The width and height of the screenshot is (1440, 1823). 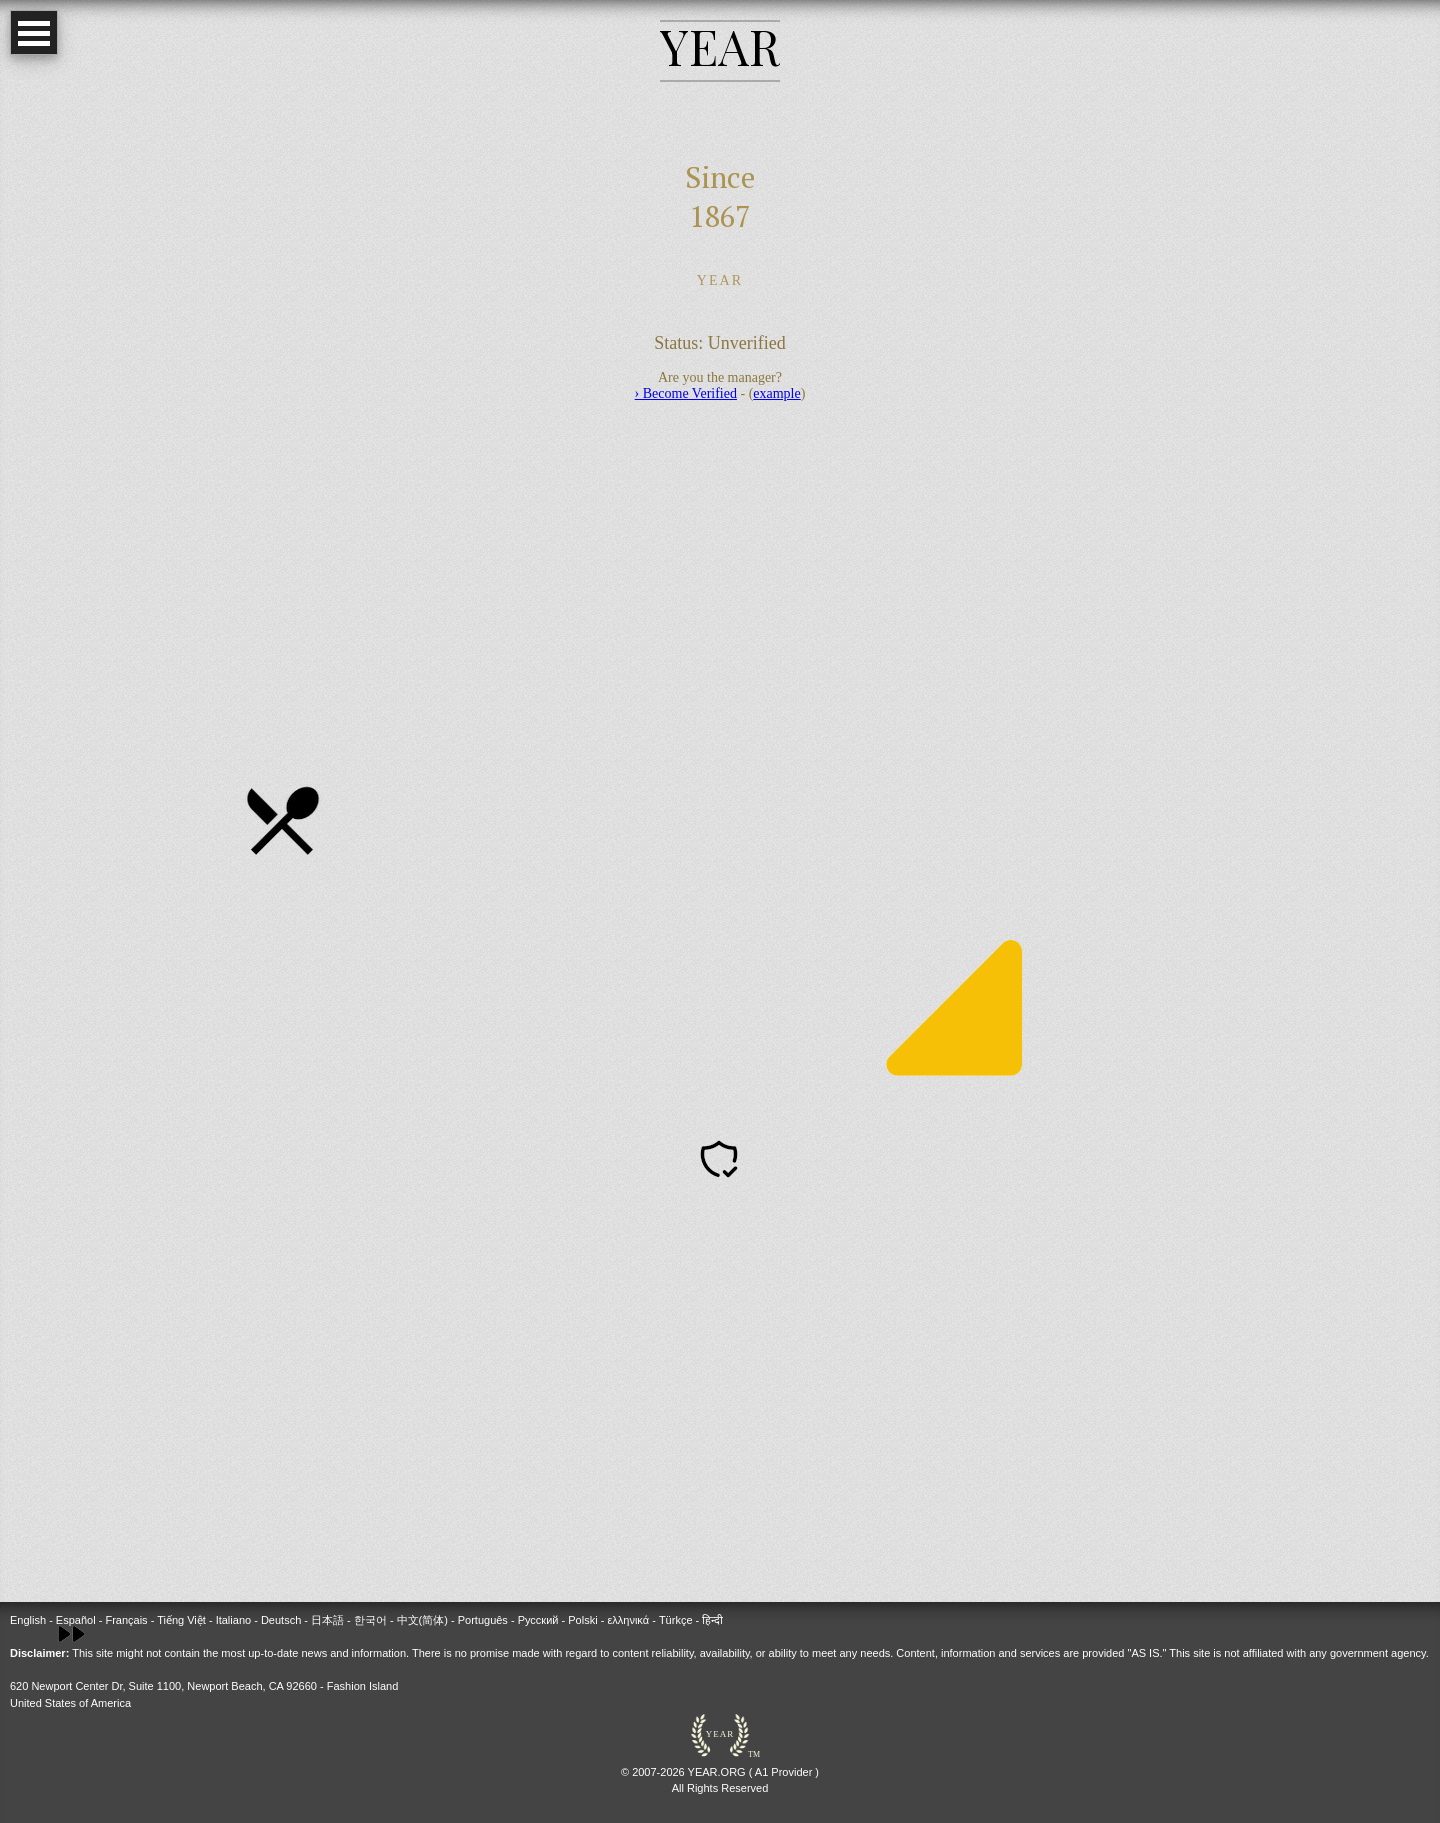 What do you see at coordinates (965, 1013) in the screenshot?
I see `indicates full cellular signal strength` at bounding box center [965, 1013].